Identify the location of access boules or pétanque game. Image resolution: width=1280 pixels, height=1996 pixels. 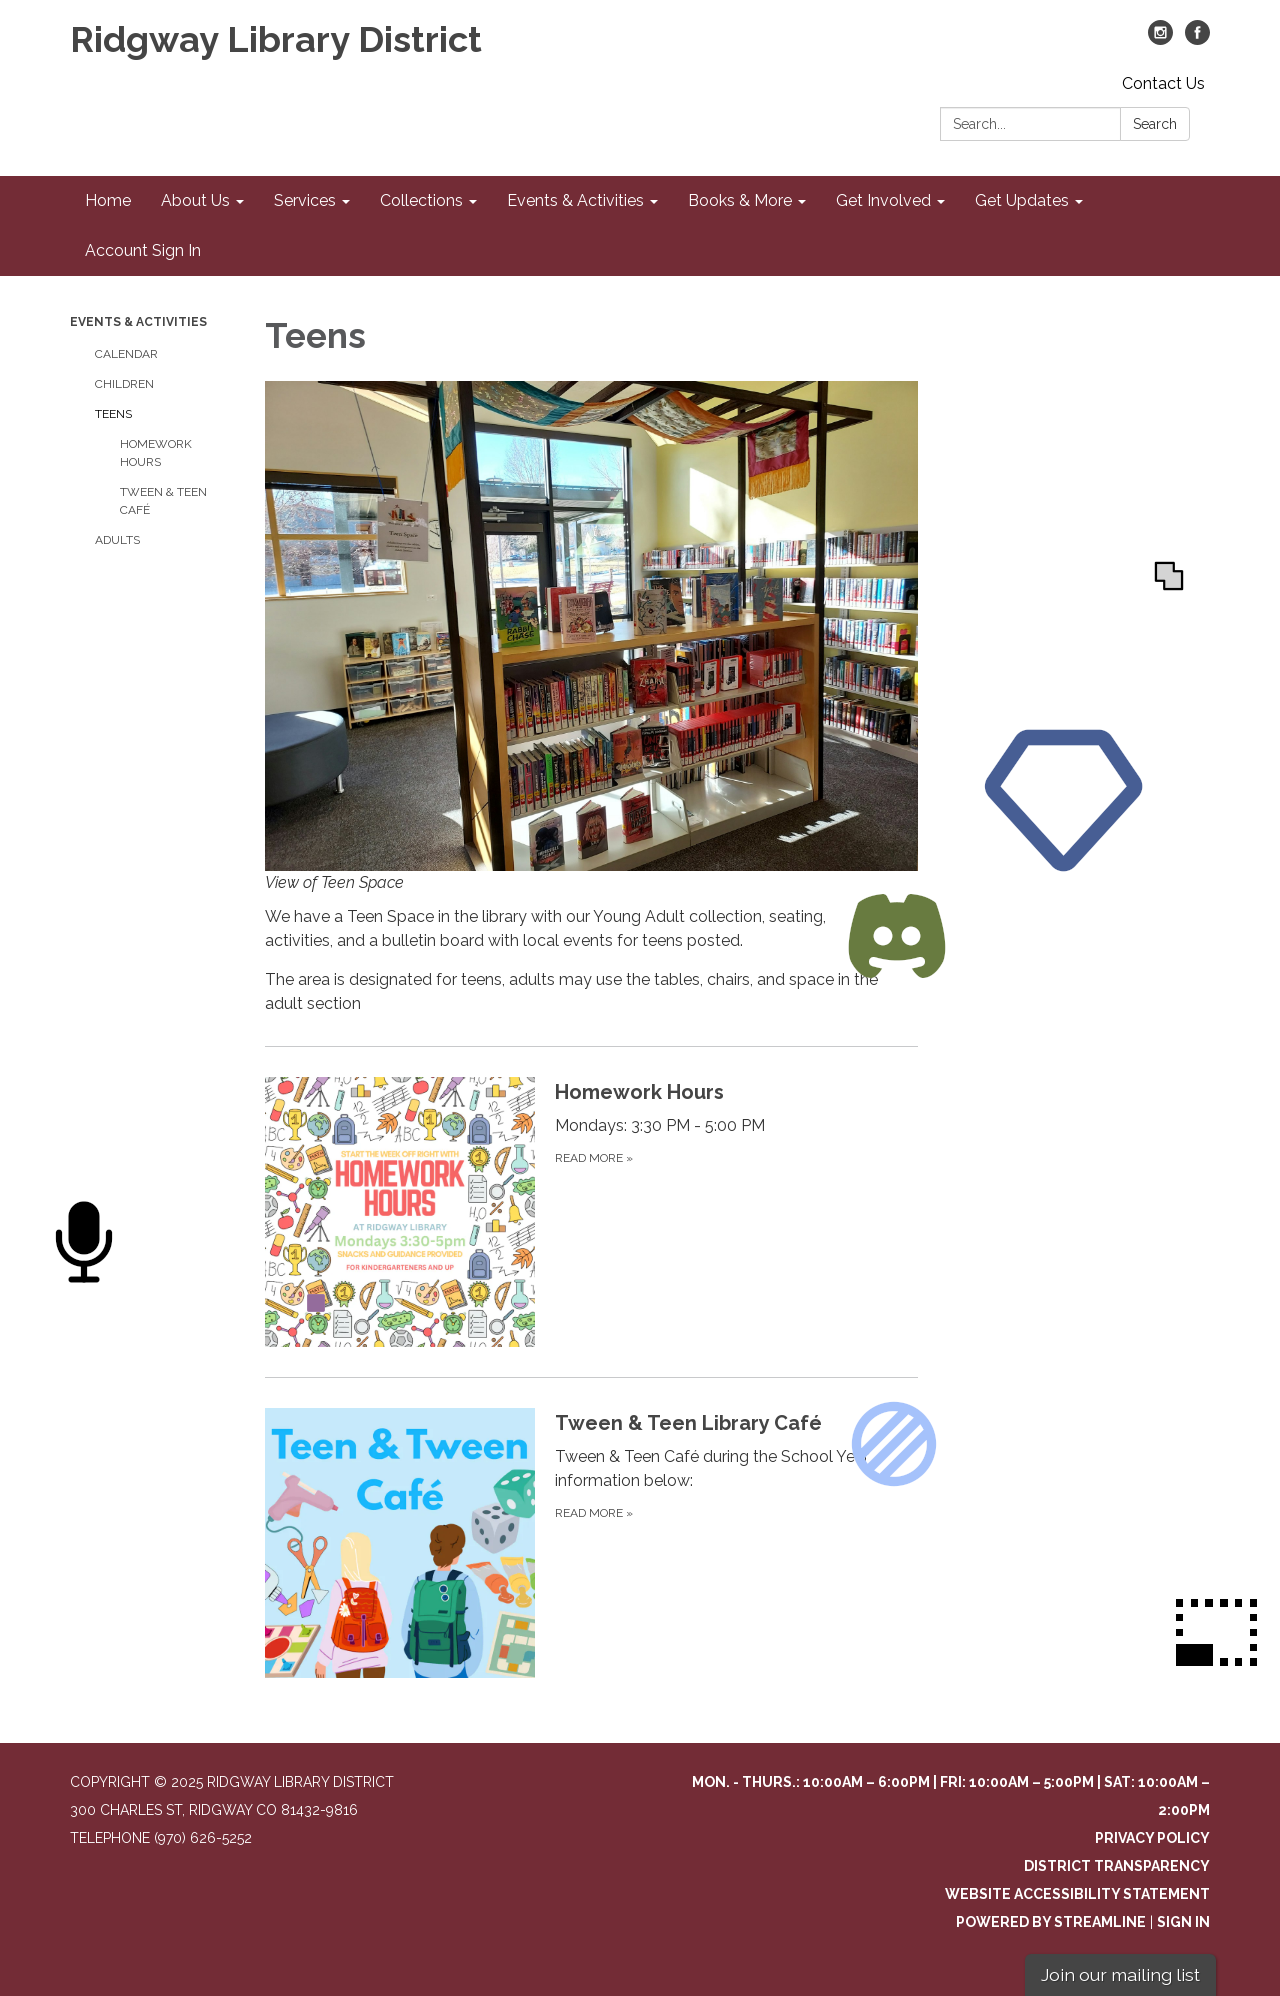
(894, 1444).